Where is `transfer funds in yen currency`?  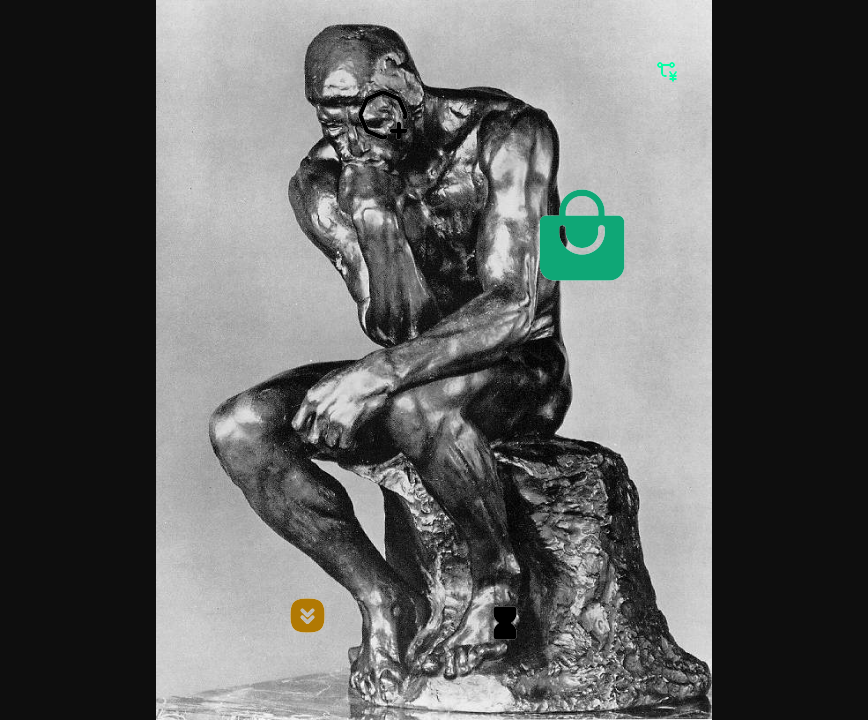 transfer funds in yen currency is located at coordinates (667, 72).